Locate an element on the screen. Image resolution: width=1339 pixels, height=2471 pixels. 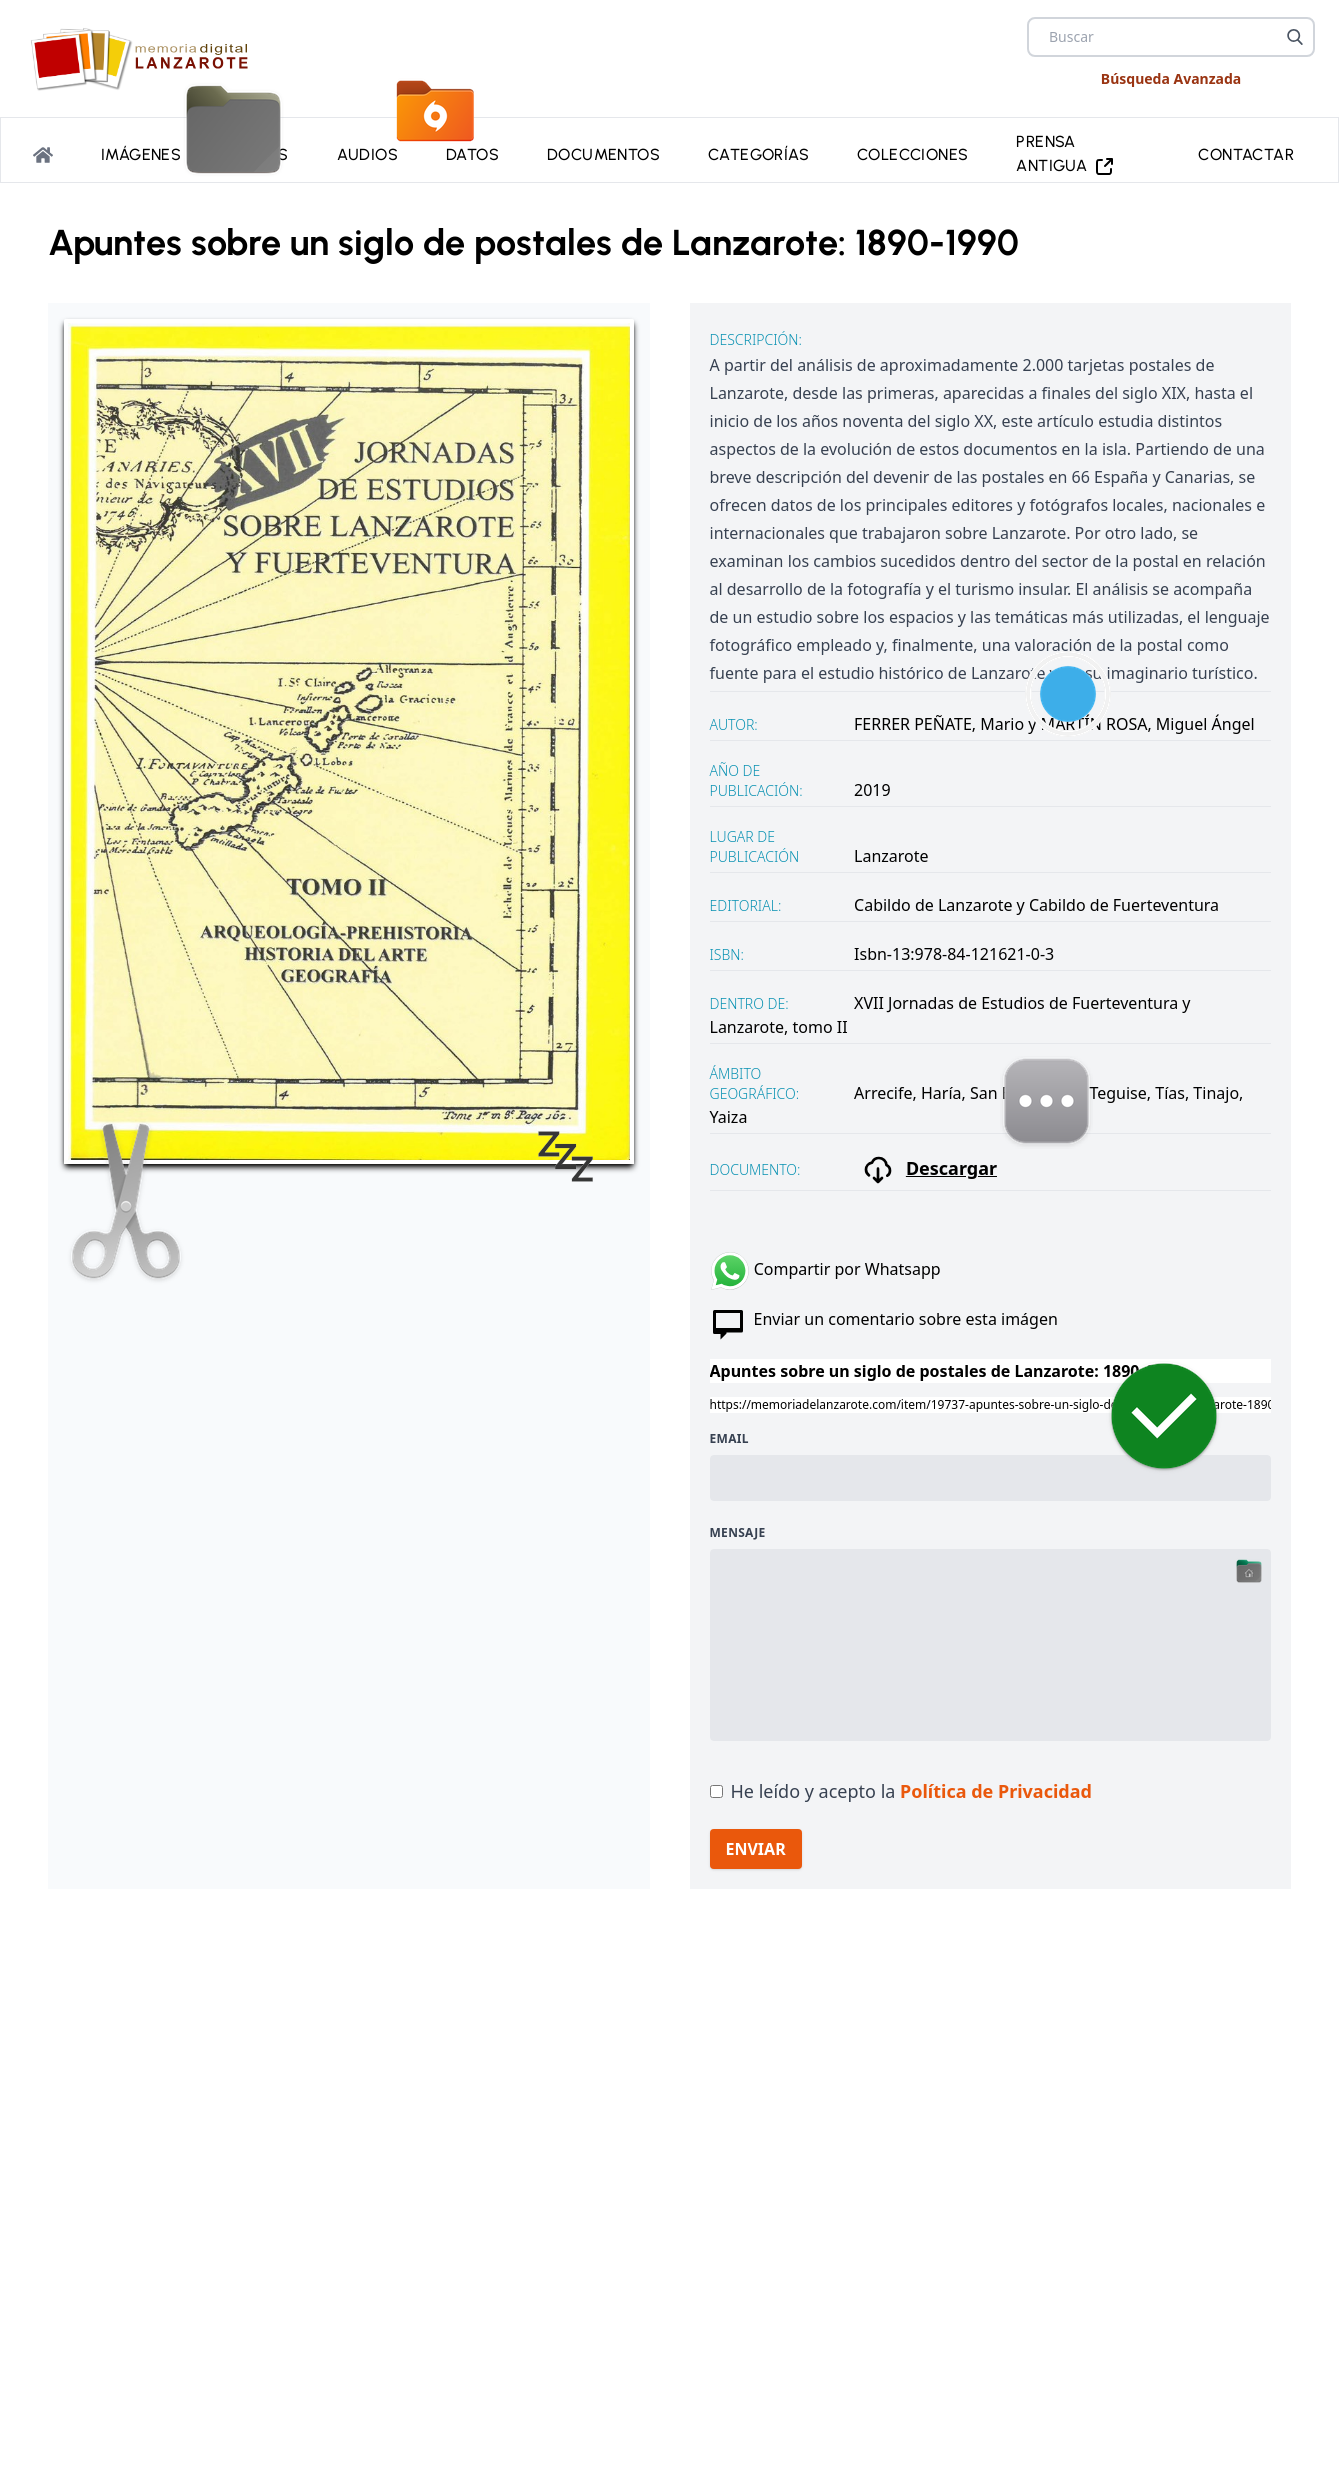
dropbox file is synced and up to date is located at coordinates (1164, 1416).